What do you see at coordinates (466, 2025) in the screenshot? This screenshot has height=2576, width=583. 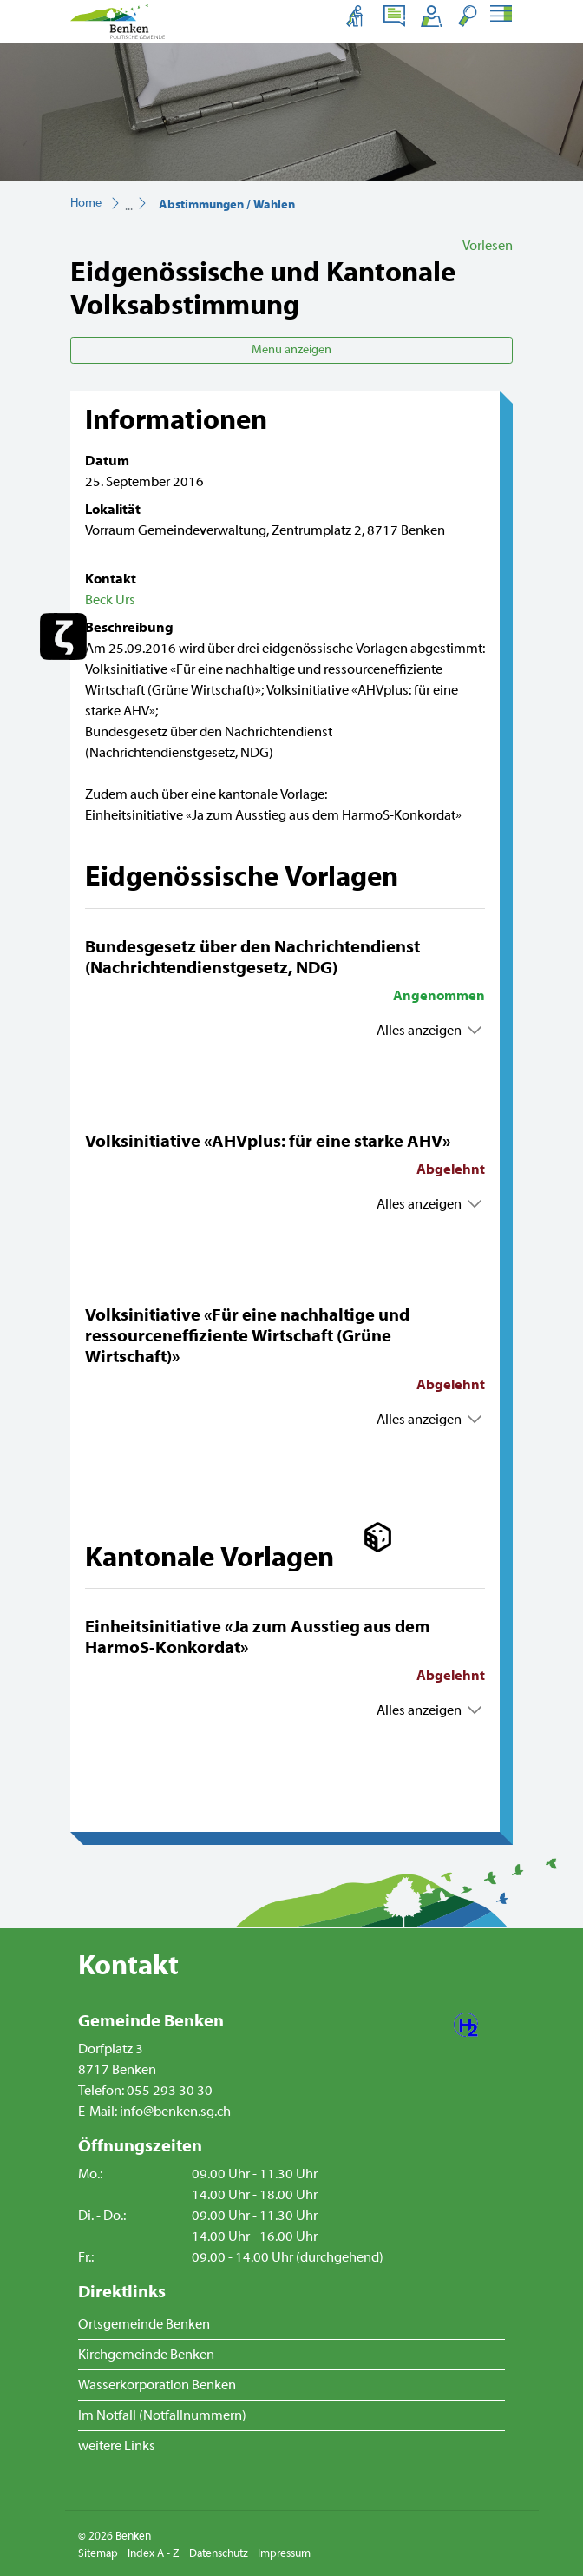 I see `h2 database logo` at bounding box center [466, 2025].